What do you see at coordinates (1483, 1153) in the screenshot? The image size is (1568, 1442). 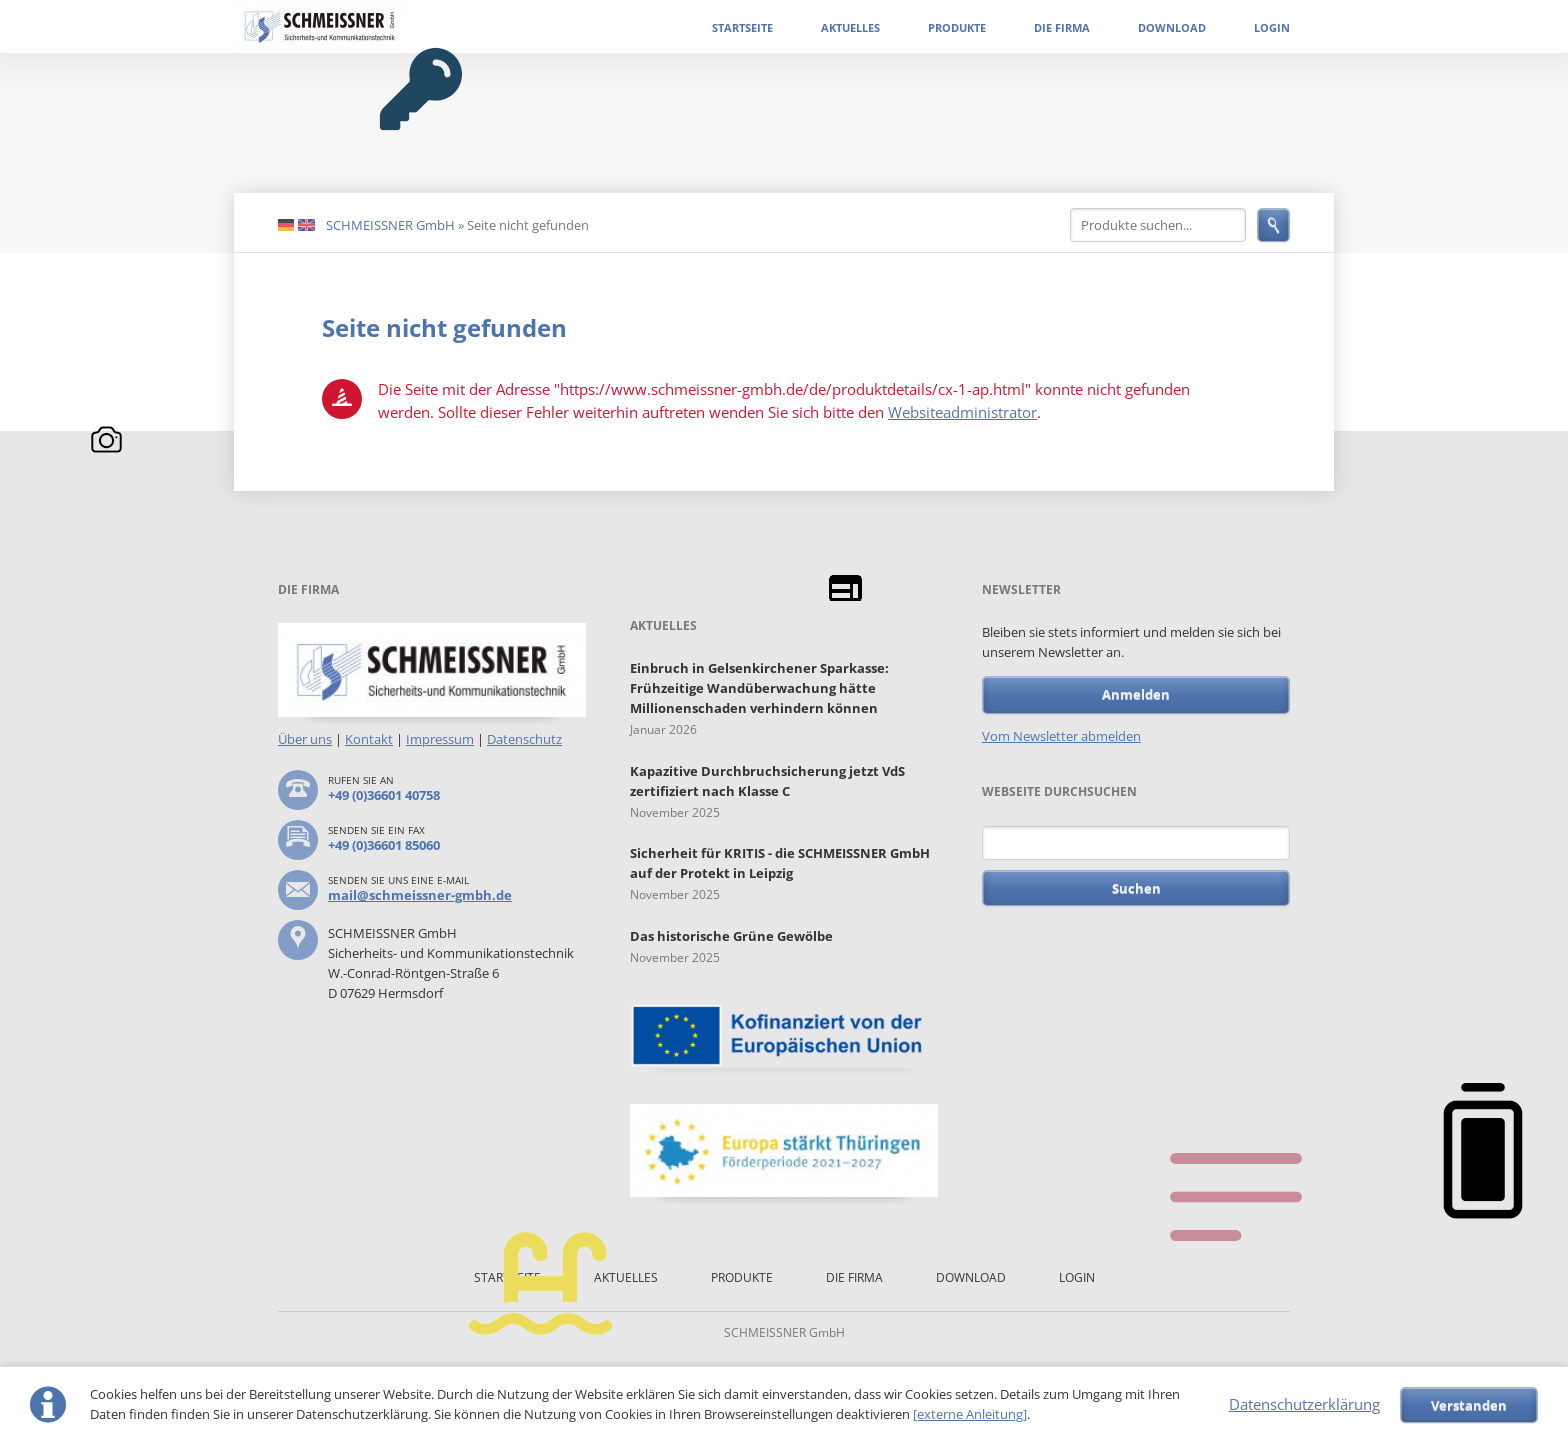 I see `indicates battery is fully charged` at bounding box center [1483, 1153].